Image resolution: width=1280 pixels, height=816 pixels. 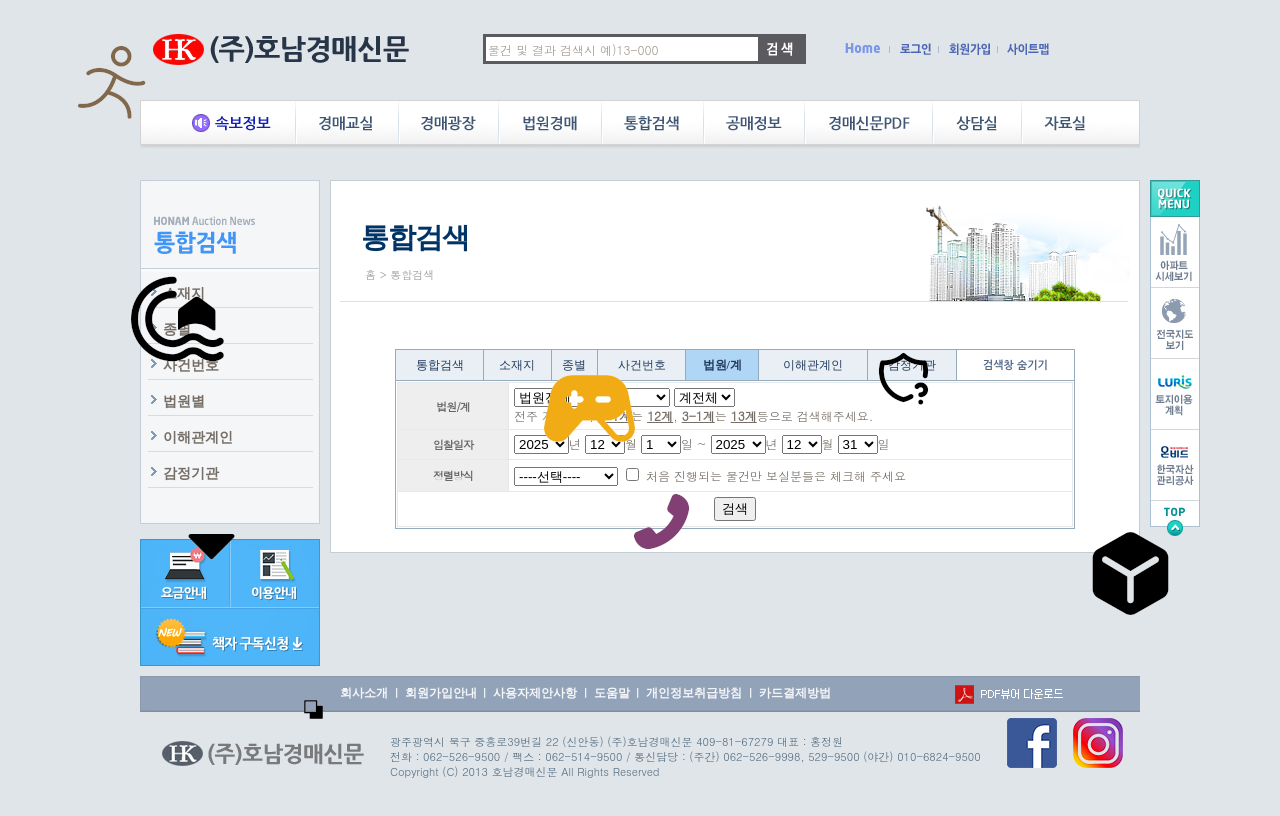 I want to click on roll a six-sided die, so click(x=1130, y=572).